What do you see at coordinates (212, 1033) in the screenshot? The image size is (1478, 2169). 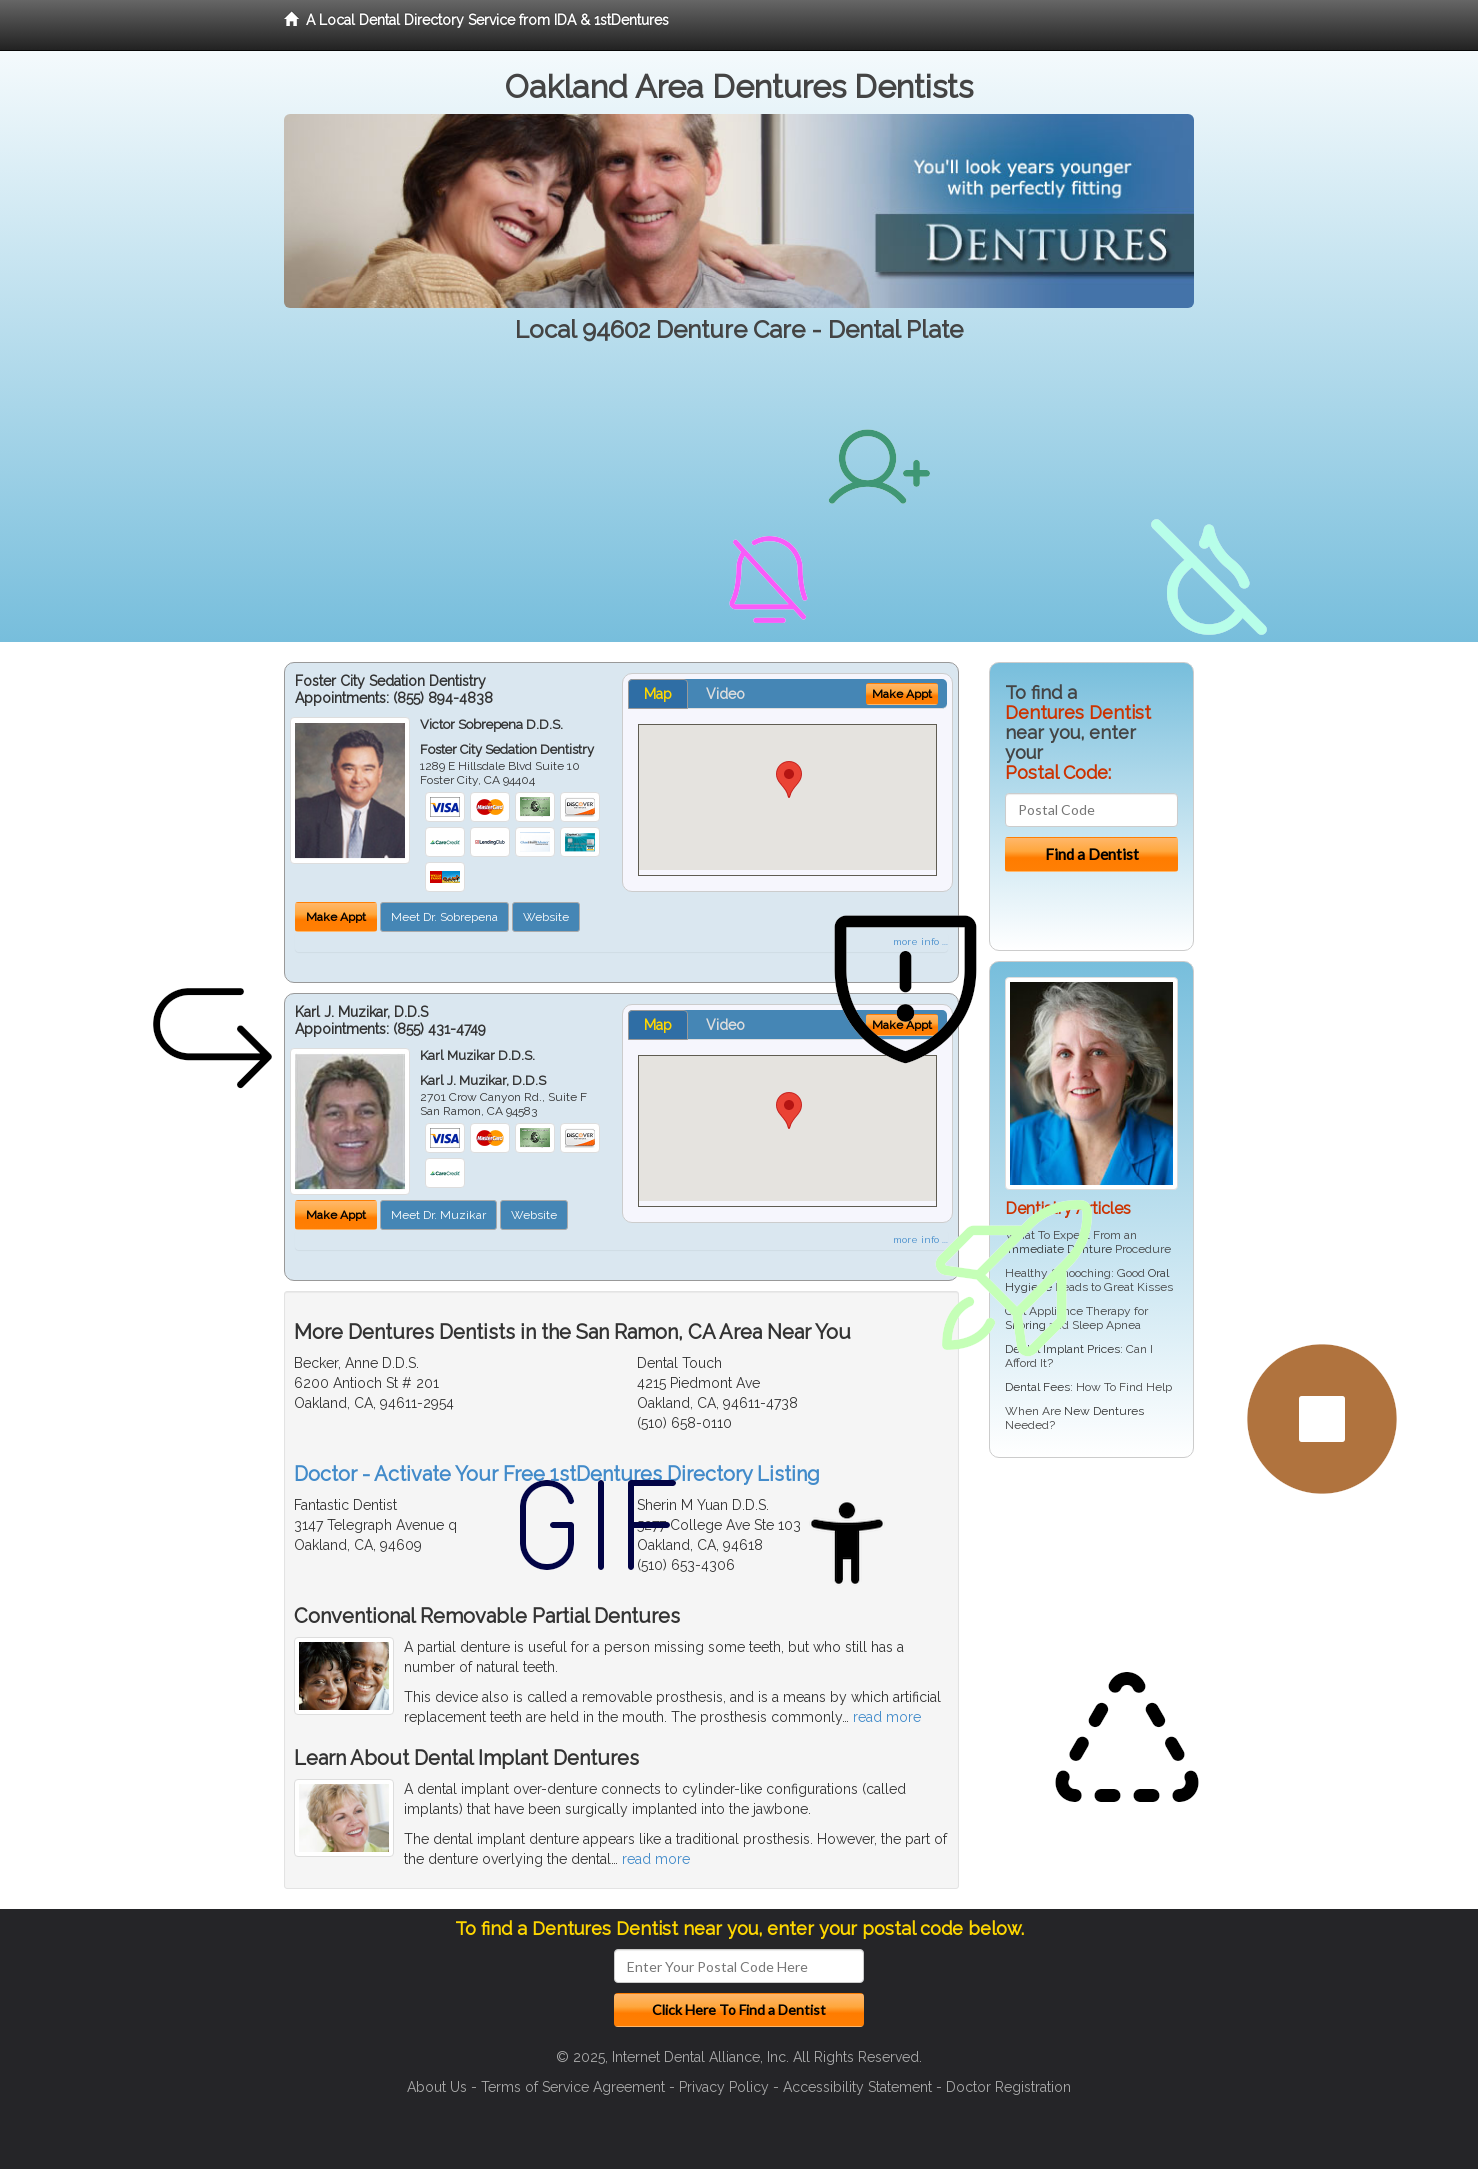 I see `redo or repeat last action` at bounding box center [212, 1033].